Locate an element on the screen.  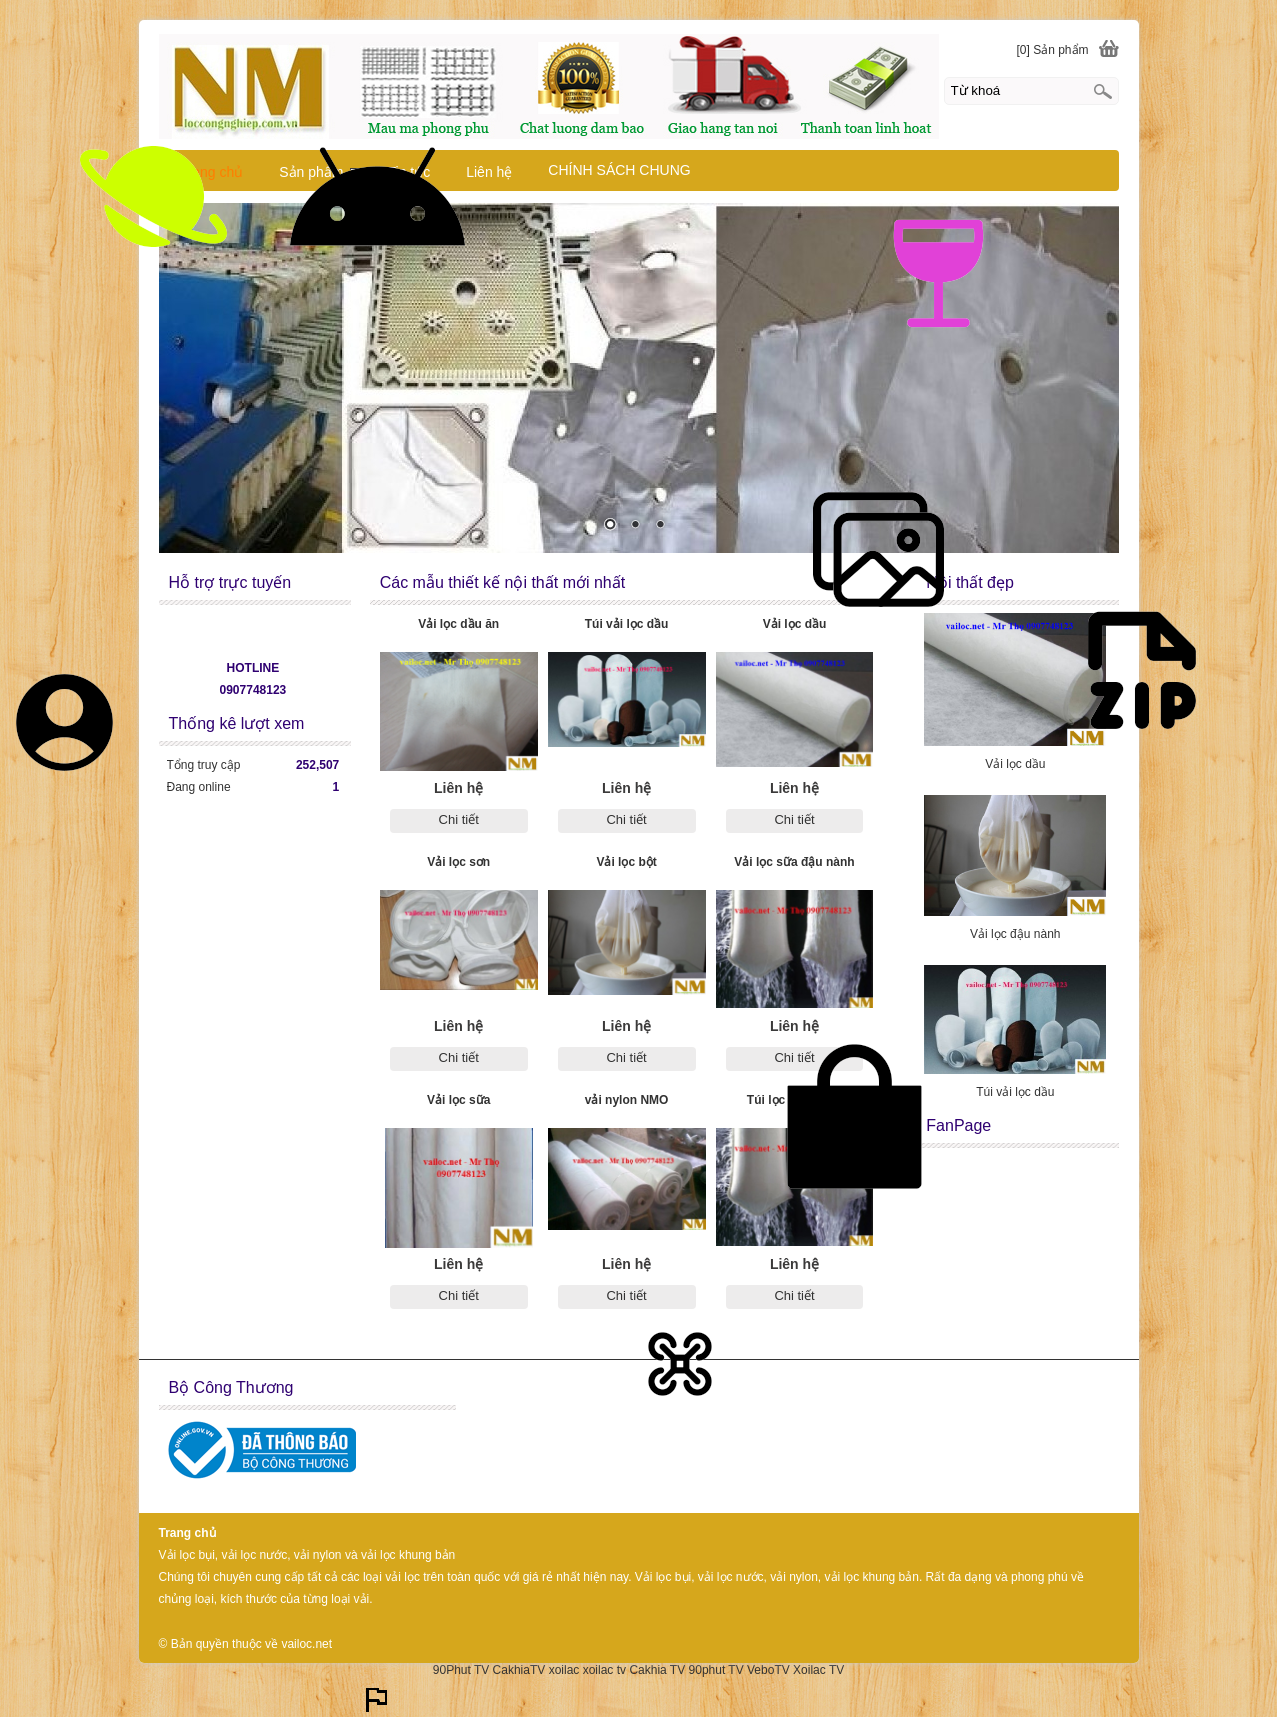
android operating system logo is located at coordinates (377, 196).